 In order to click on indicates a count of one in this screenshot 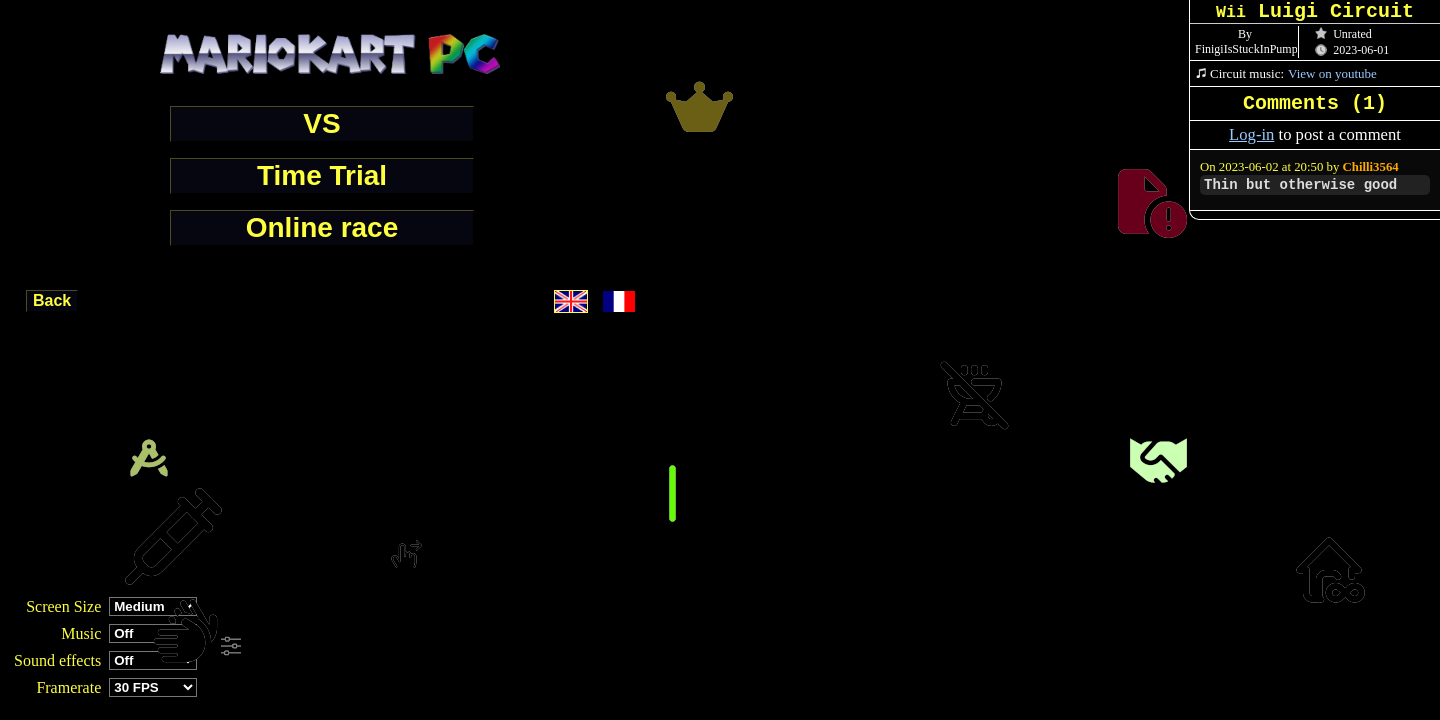, I will do `click(697, 493)`.